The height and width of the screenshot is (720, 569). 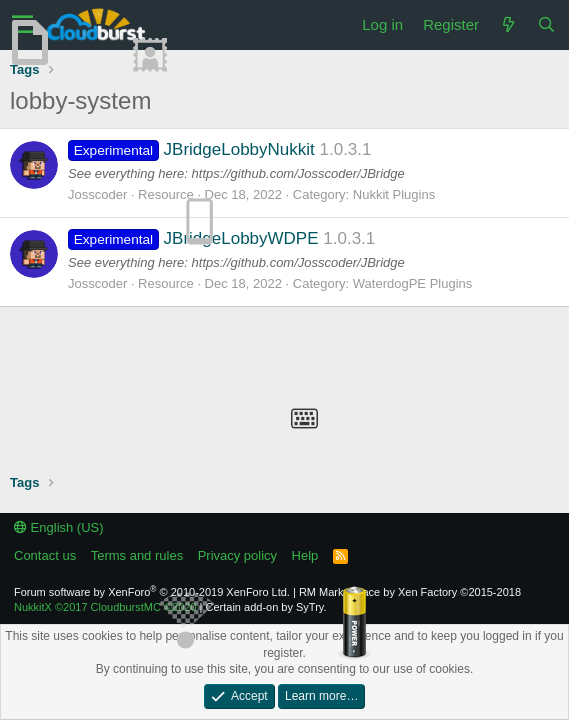 What do you see at coordinates (354, 623) in the screenshot?
I see `indicates device battery or power status` at bounding box center [354, 623].